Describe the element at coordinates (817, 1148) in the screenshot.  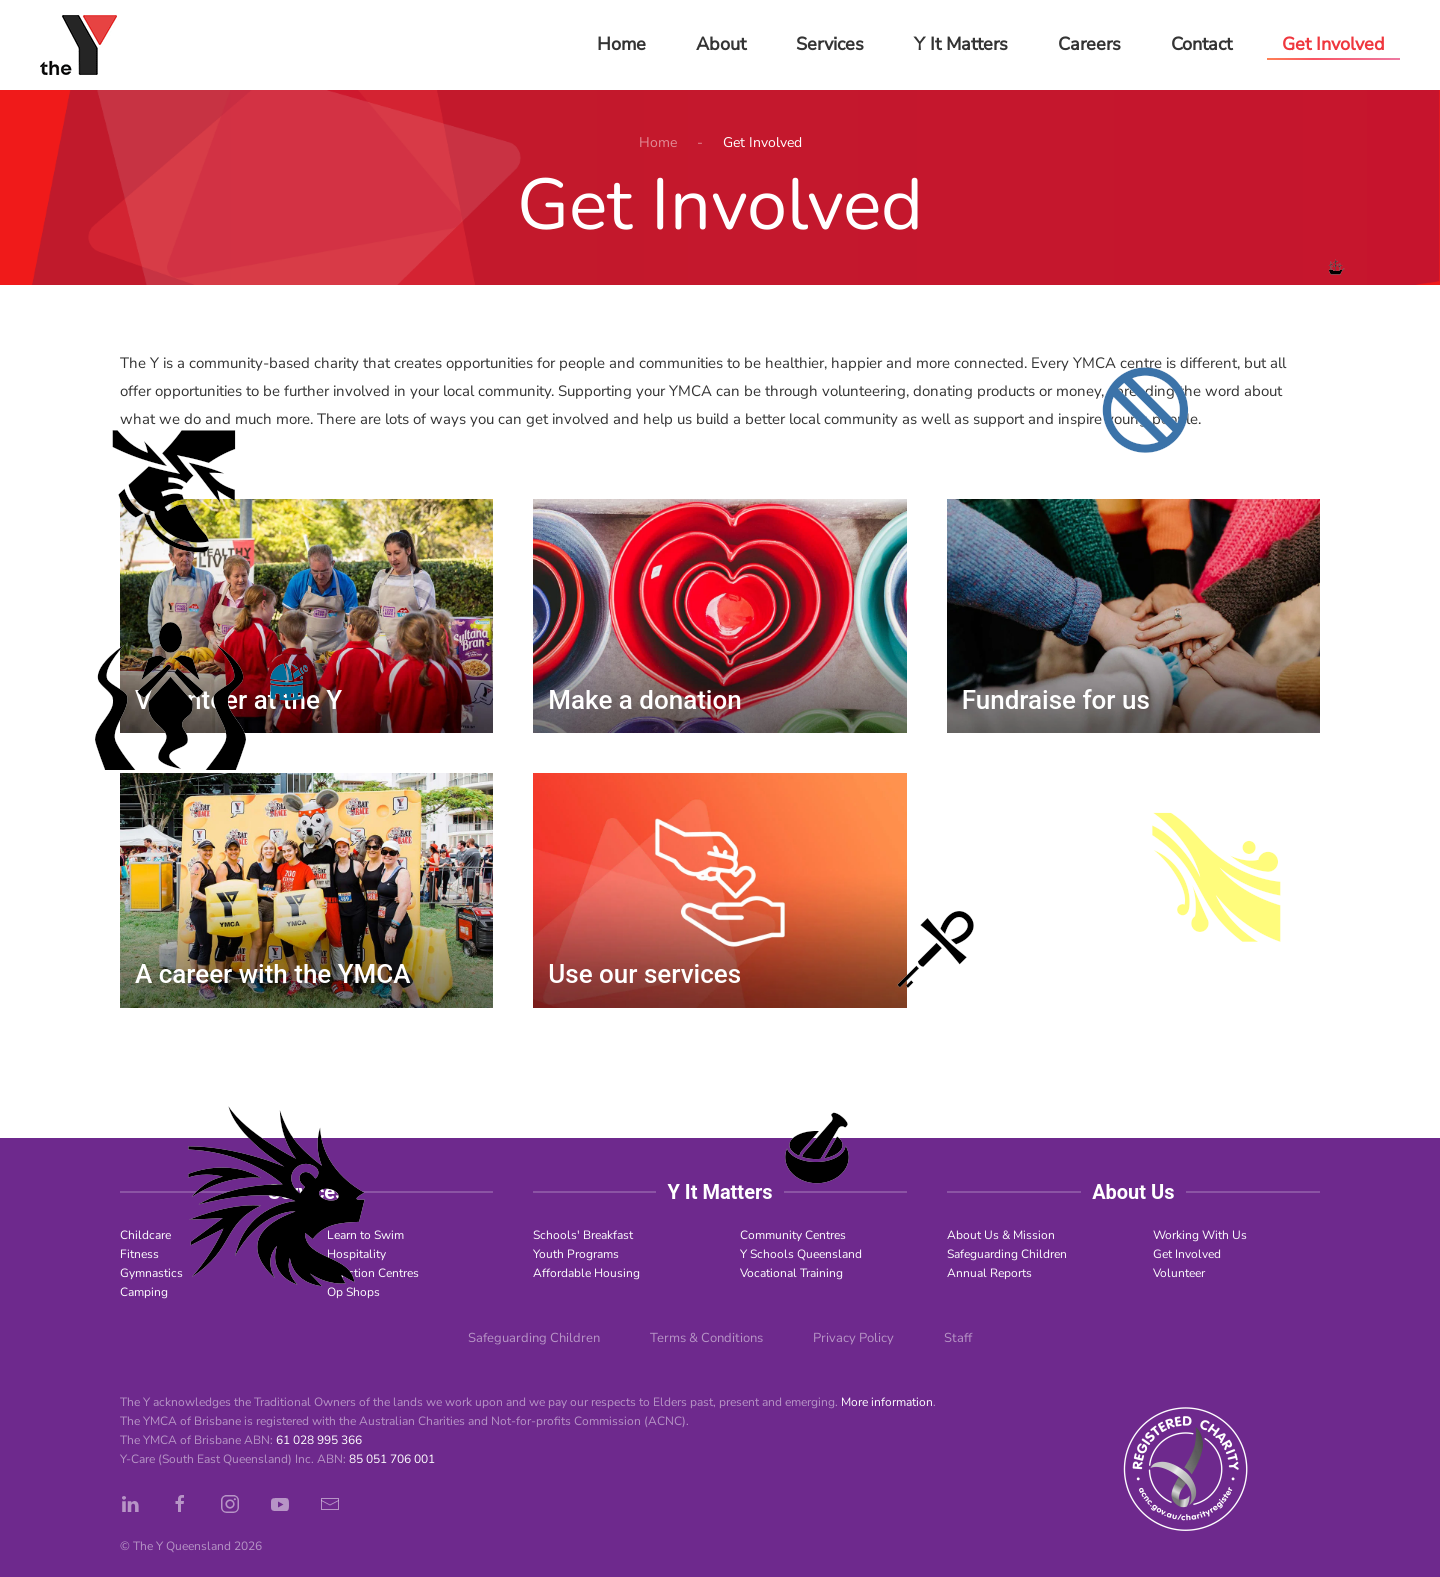
I see `access pharmacy or medication features` at that location.